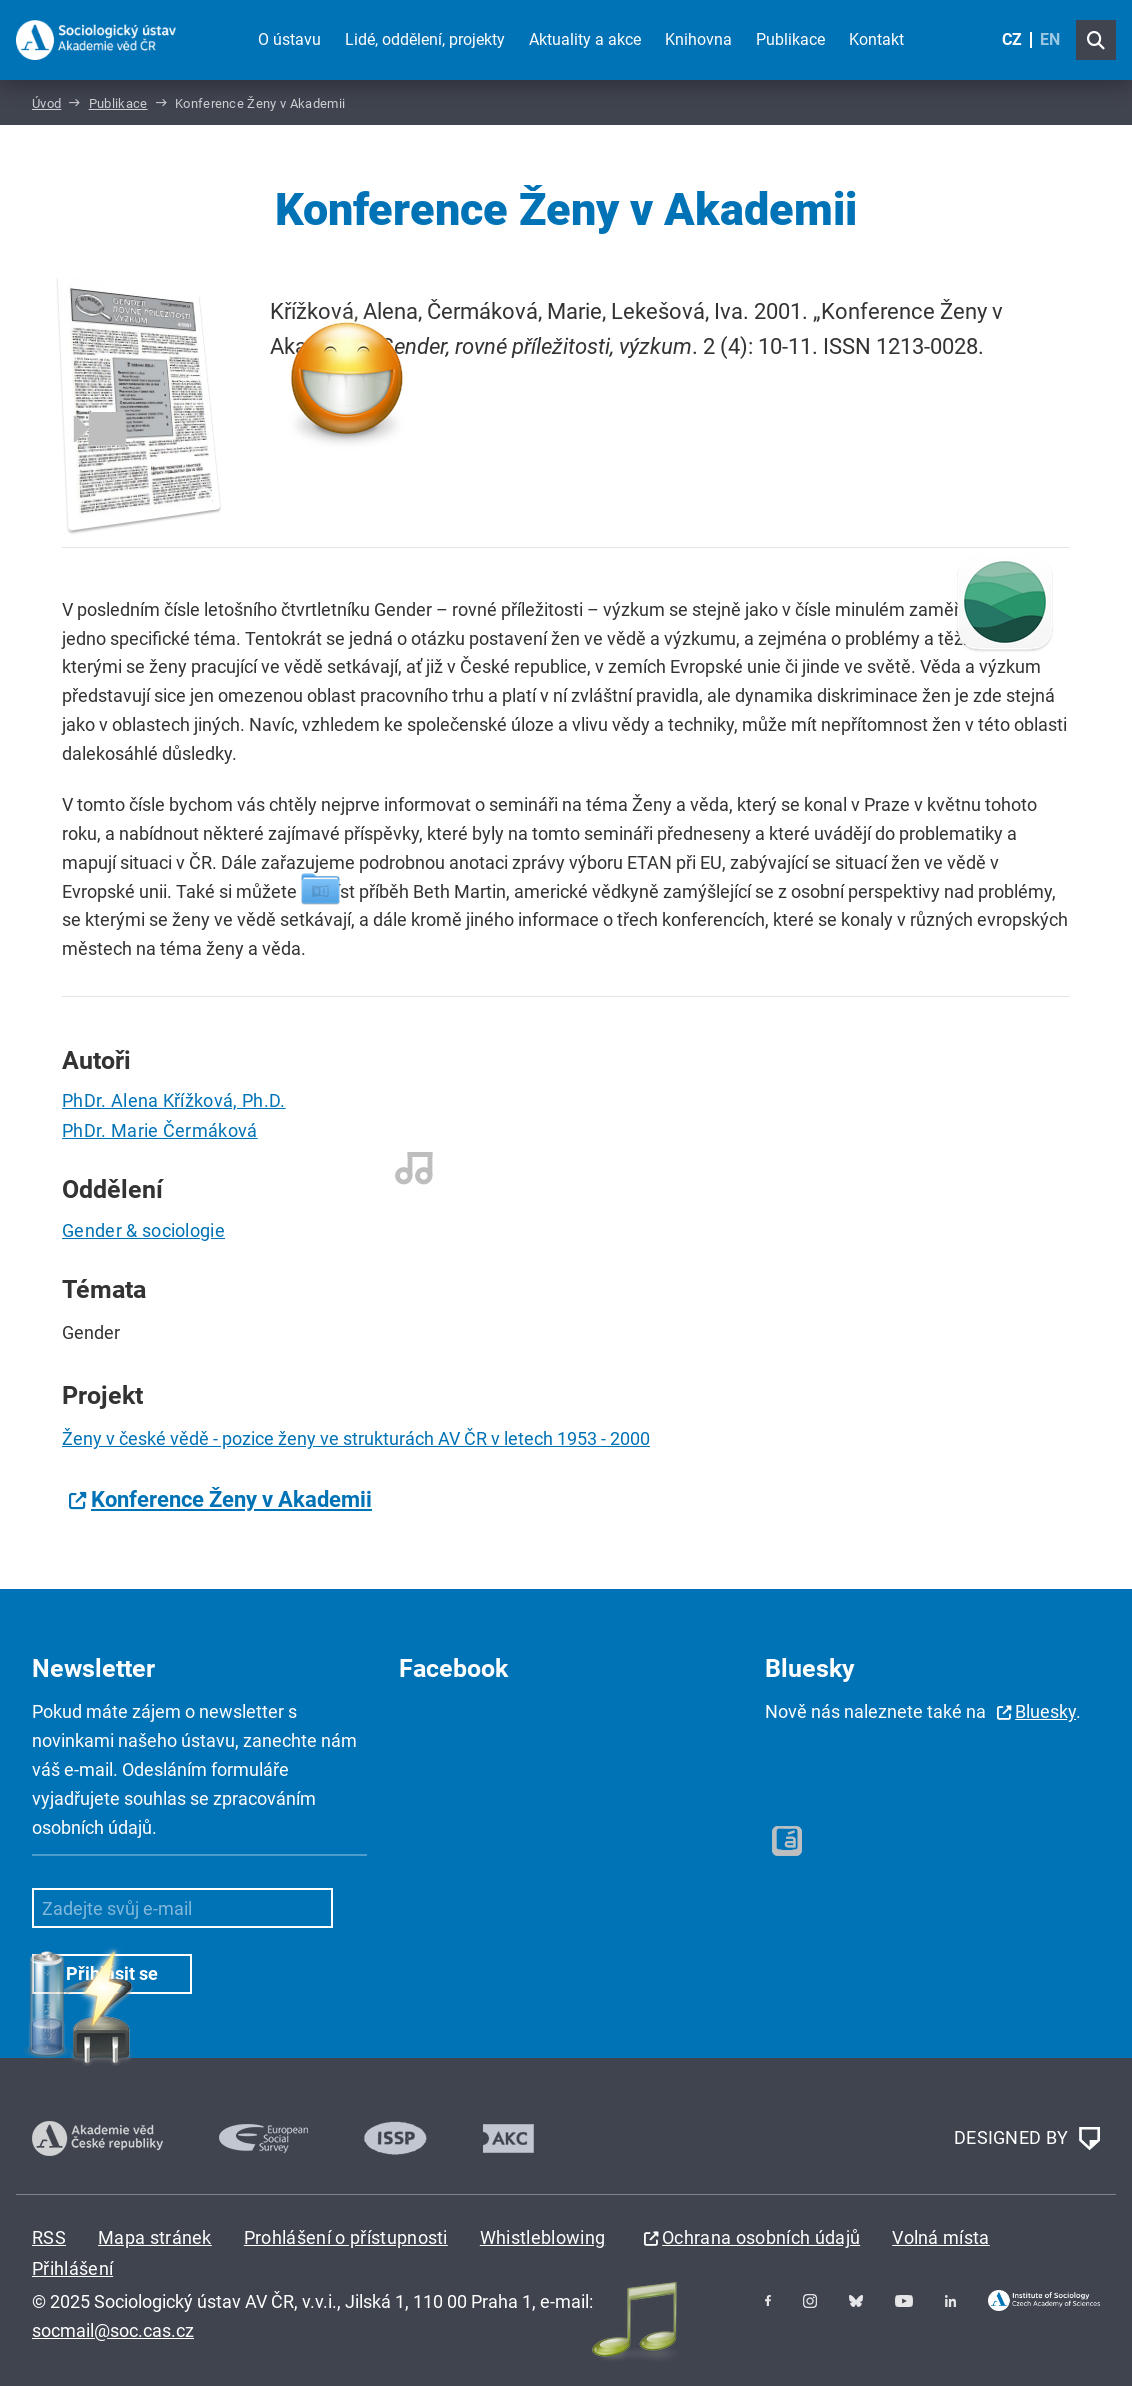 The width and height of the screenshot is (1132, 2386). What do you see at coordinates (1005, 602) in the screenshot?
I see `open Flow app for focus or productivity sessions` at bounding box center [1005, 602].